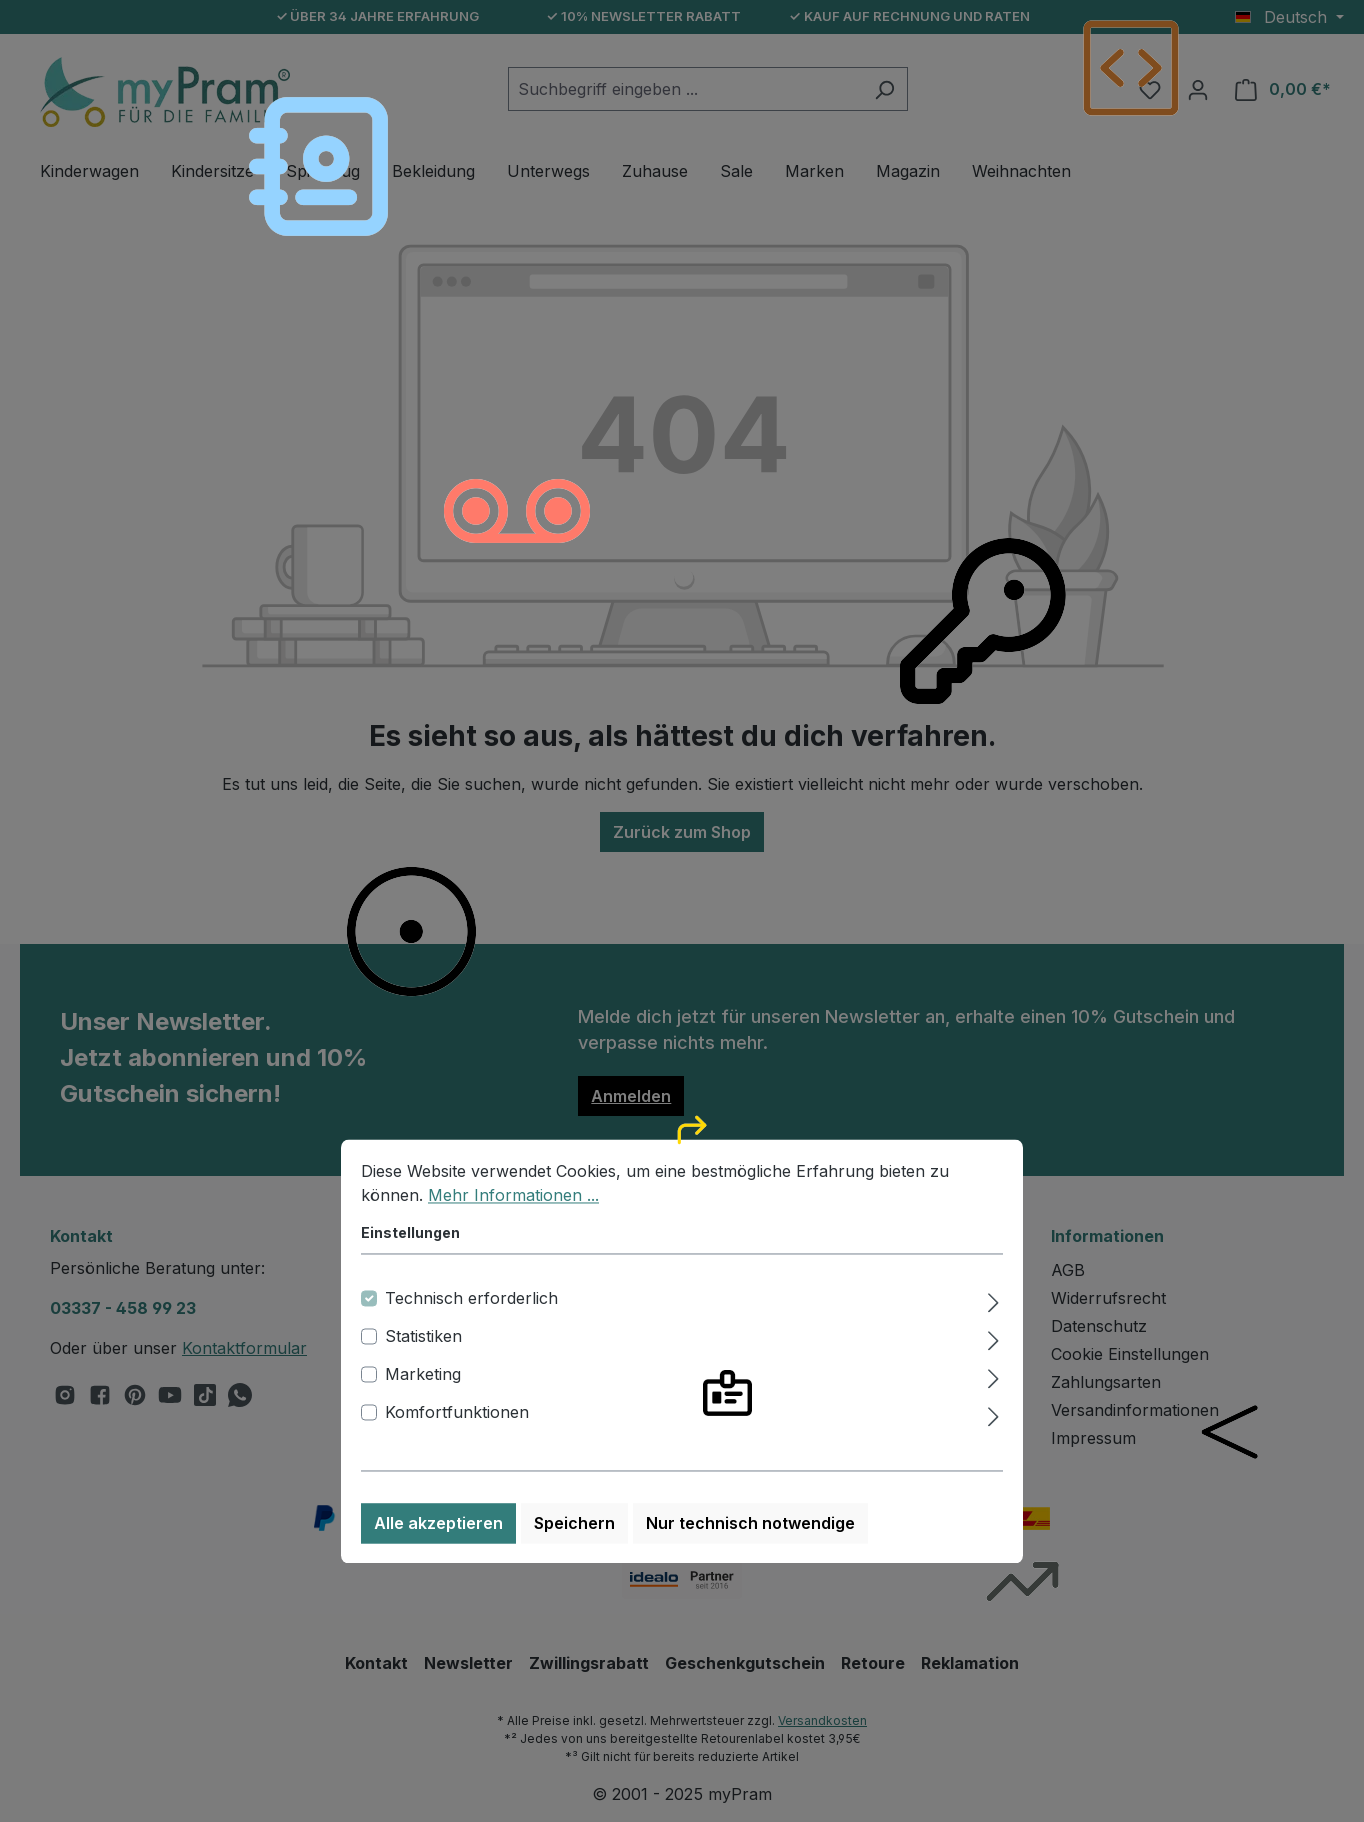 This screenshot has height=1822, width=1364. Describe the element at coordinates (692, 1130) in the screenshot. I see `forward or share content` at that location.